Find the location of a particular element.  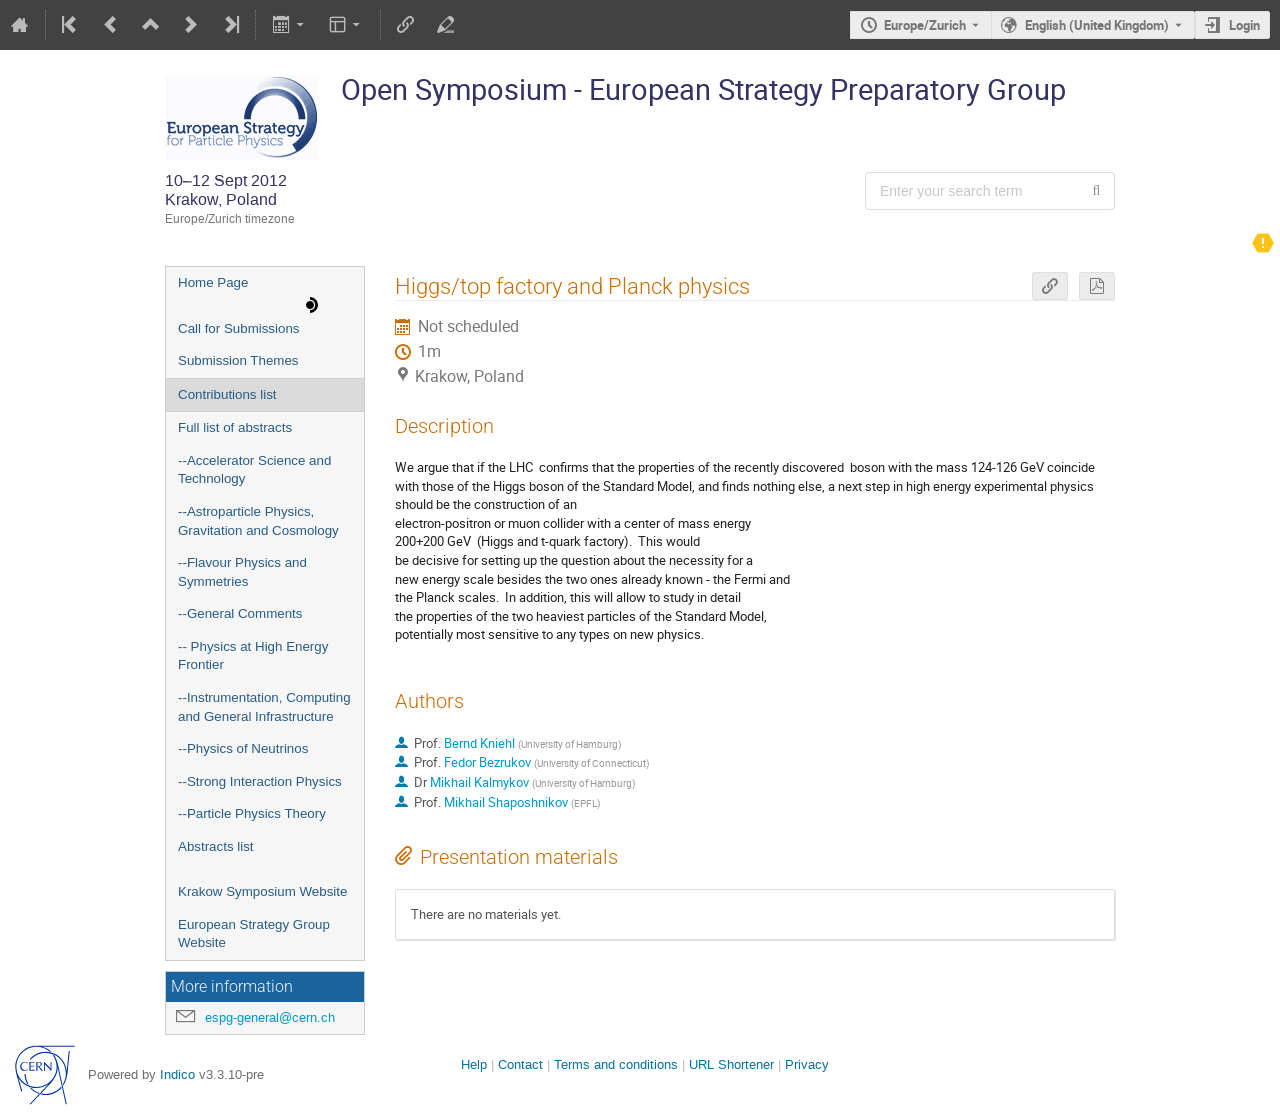

mark message as spam is located at coordinates (1263, 243).